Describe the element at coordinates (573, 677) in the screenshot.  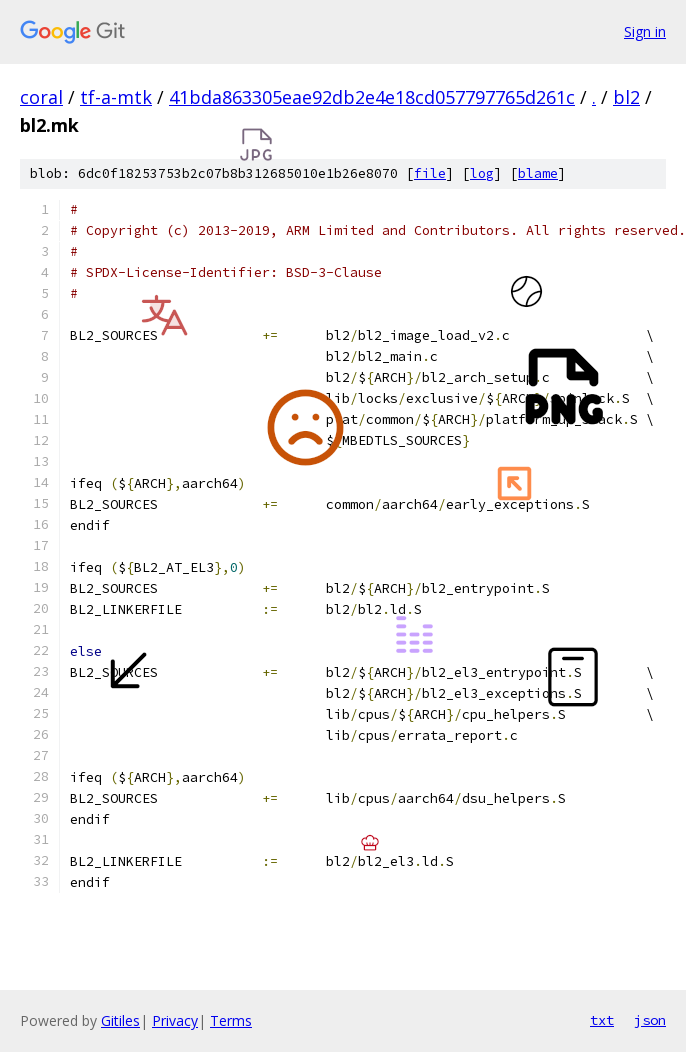
I see `tablet device with speaker` at that location.